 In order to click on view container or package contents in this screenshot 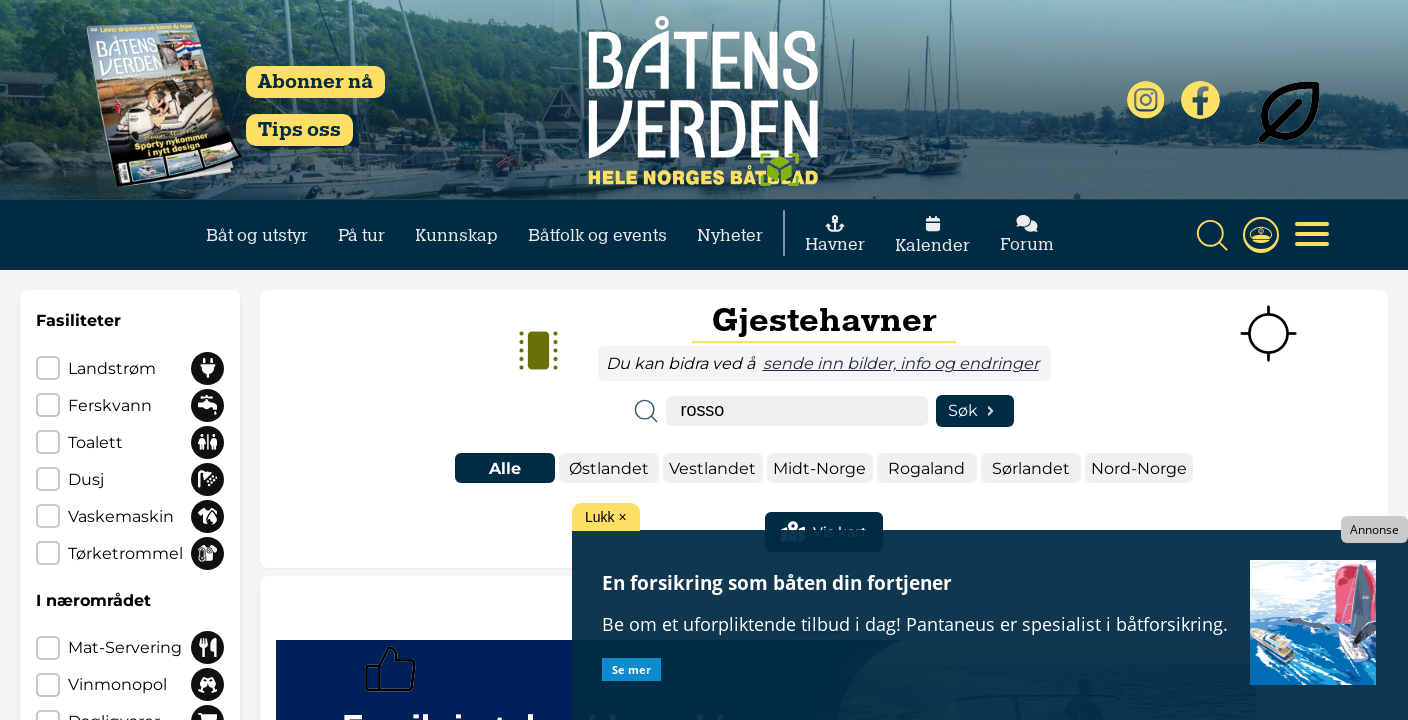, I will do `click(538, 350)`.